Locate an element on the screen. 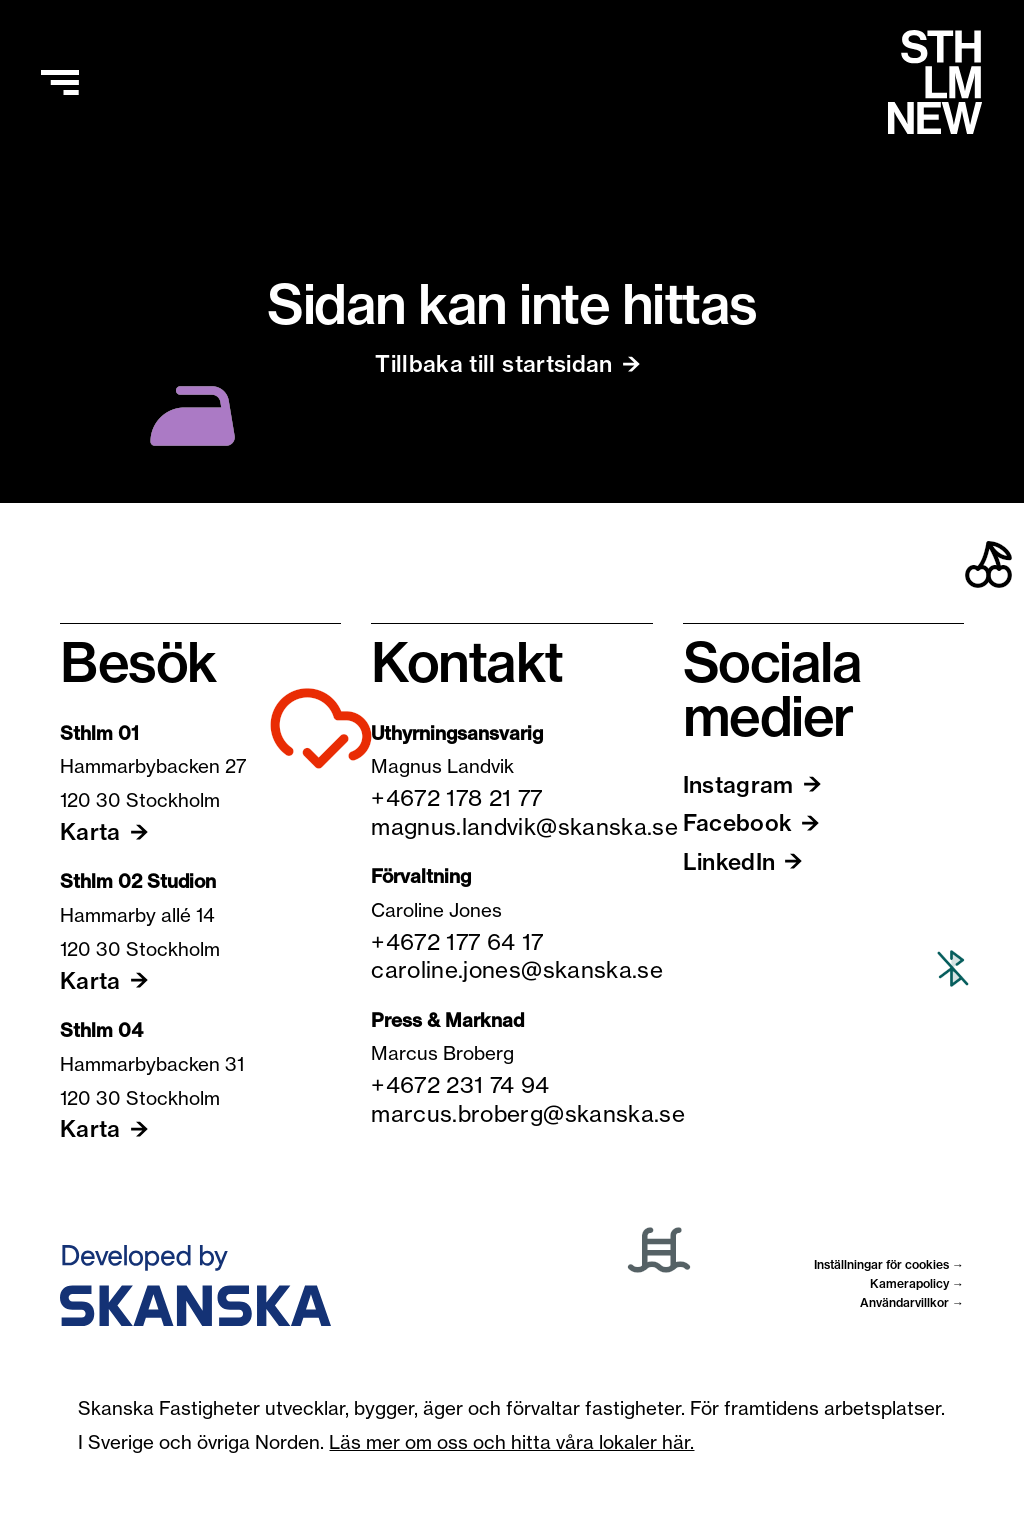 This screenshot has width=1024, height=1538. access pool or swimming area information is located at coordinates (659, 1250).